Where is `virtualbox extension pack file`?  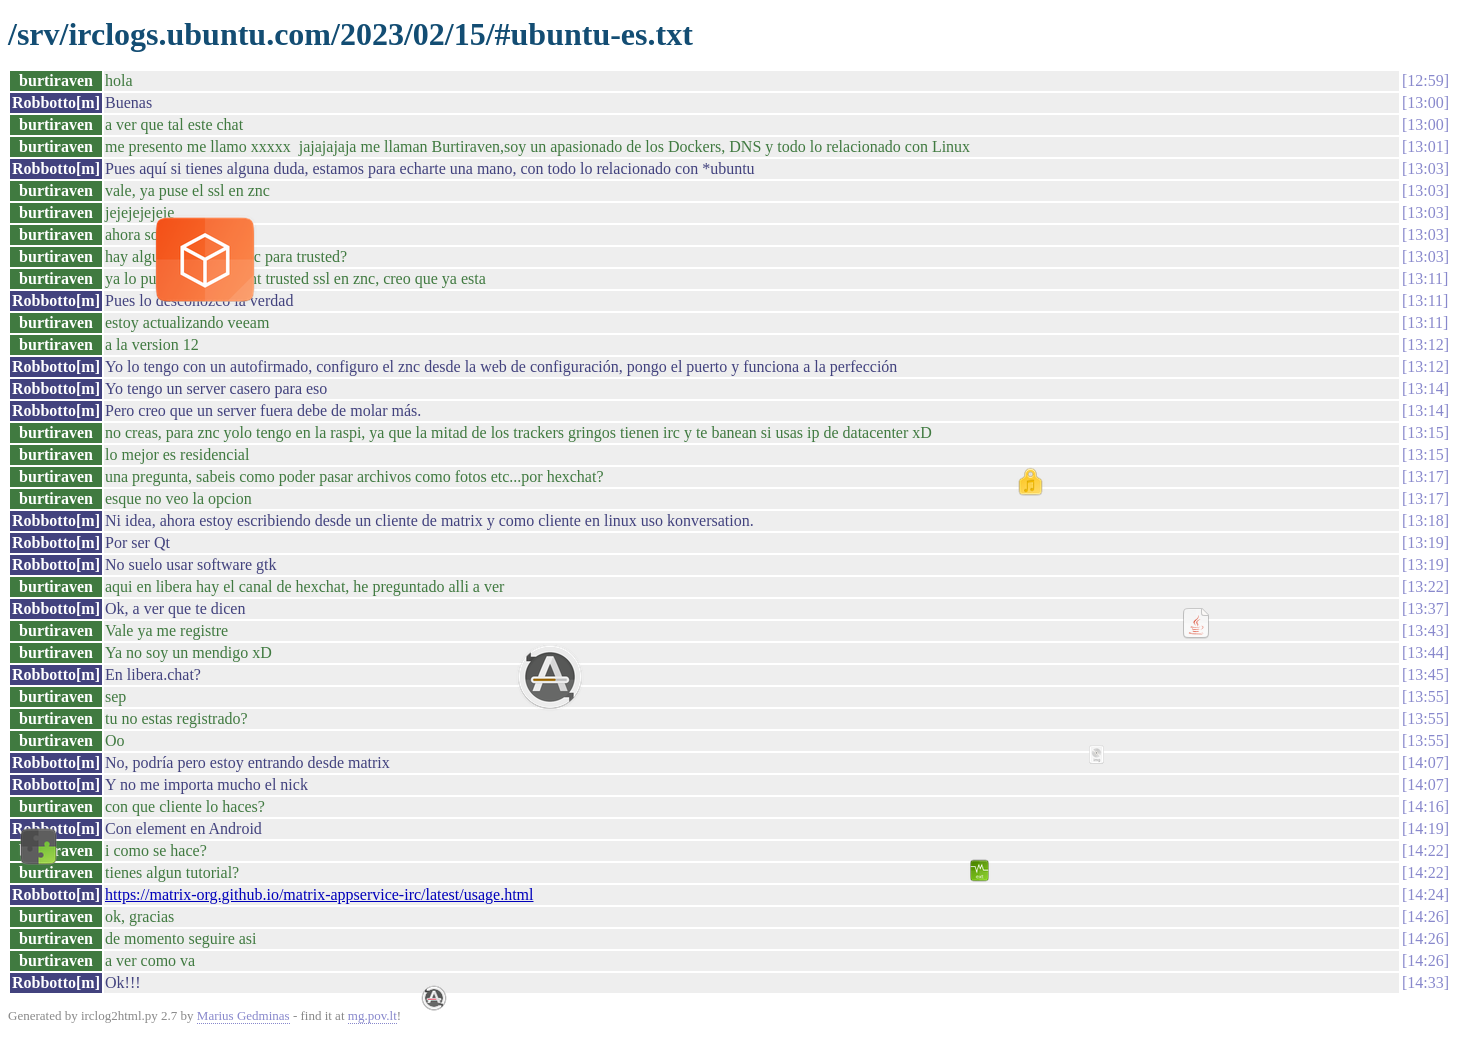 virtualbox extension pack file is located at coordinates (979, 870).